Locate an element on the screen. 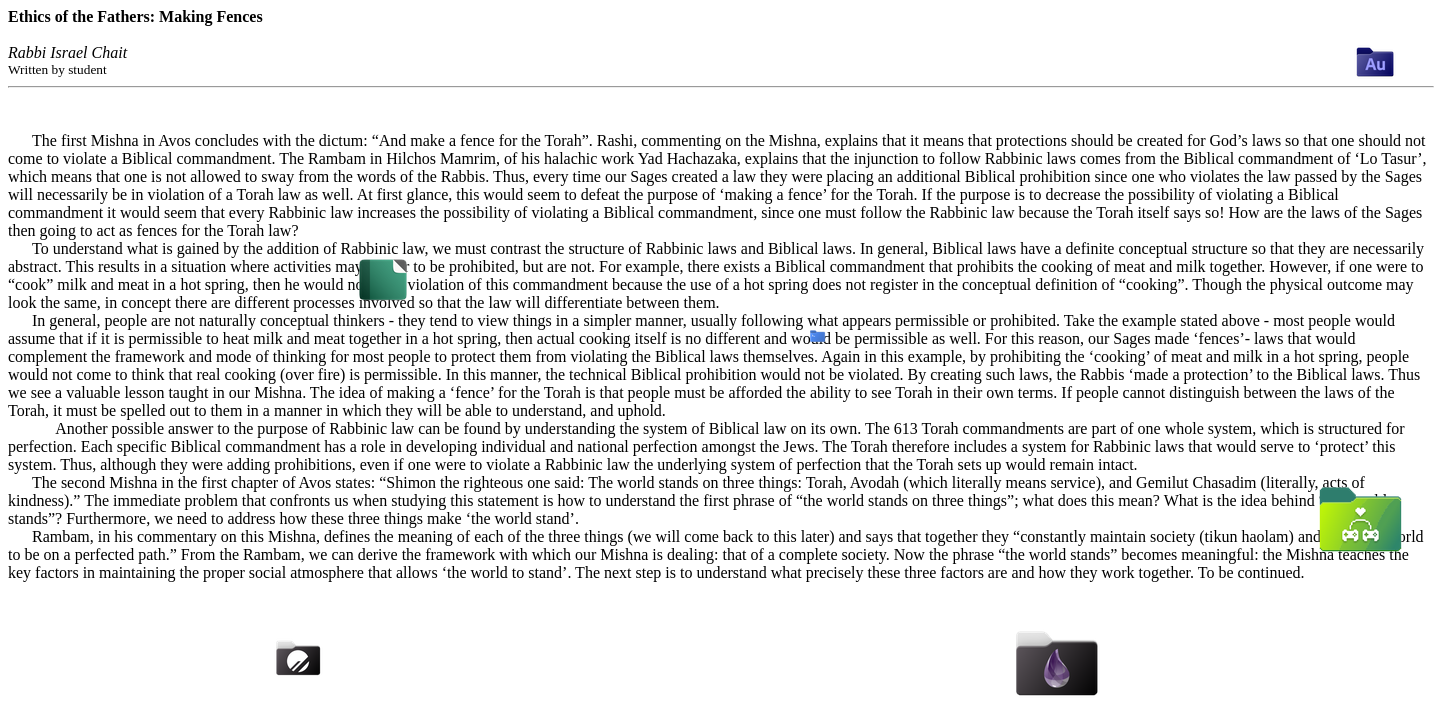 This screenshot has height=720, width=1440. open your GameJolt games folder is located at coordinates (1360, 521).